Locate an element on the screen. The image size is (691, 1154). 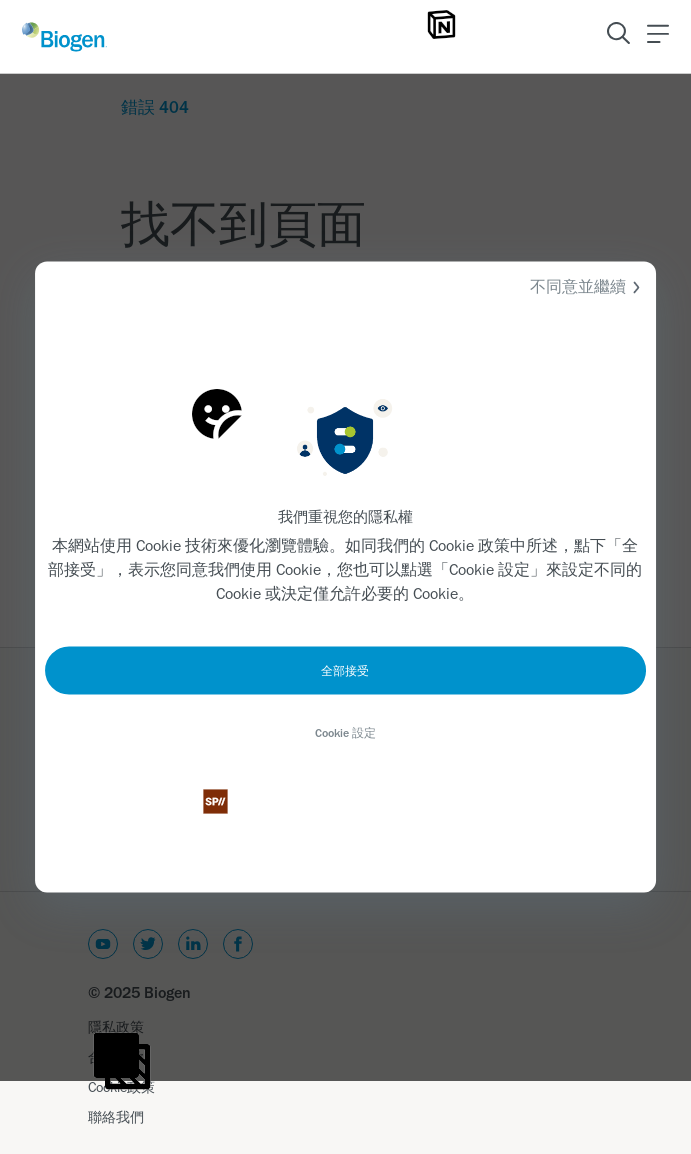
apply shadow effect to selected element is located at coordinates (122, 1061).